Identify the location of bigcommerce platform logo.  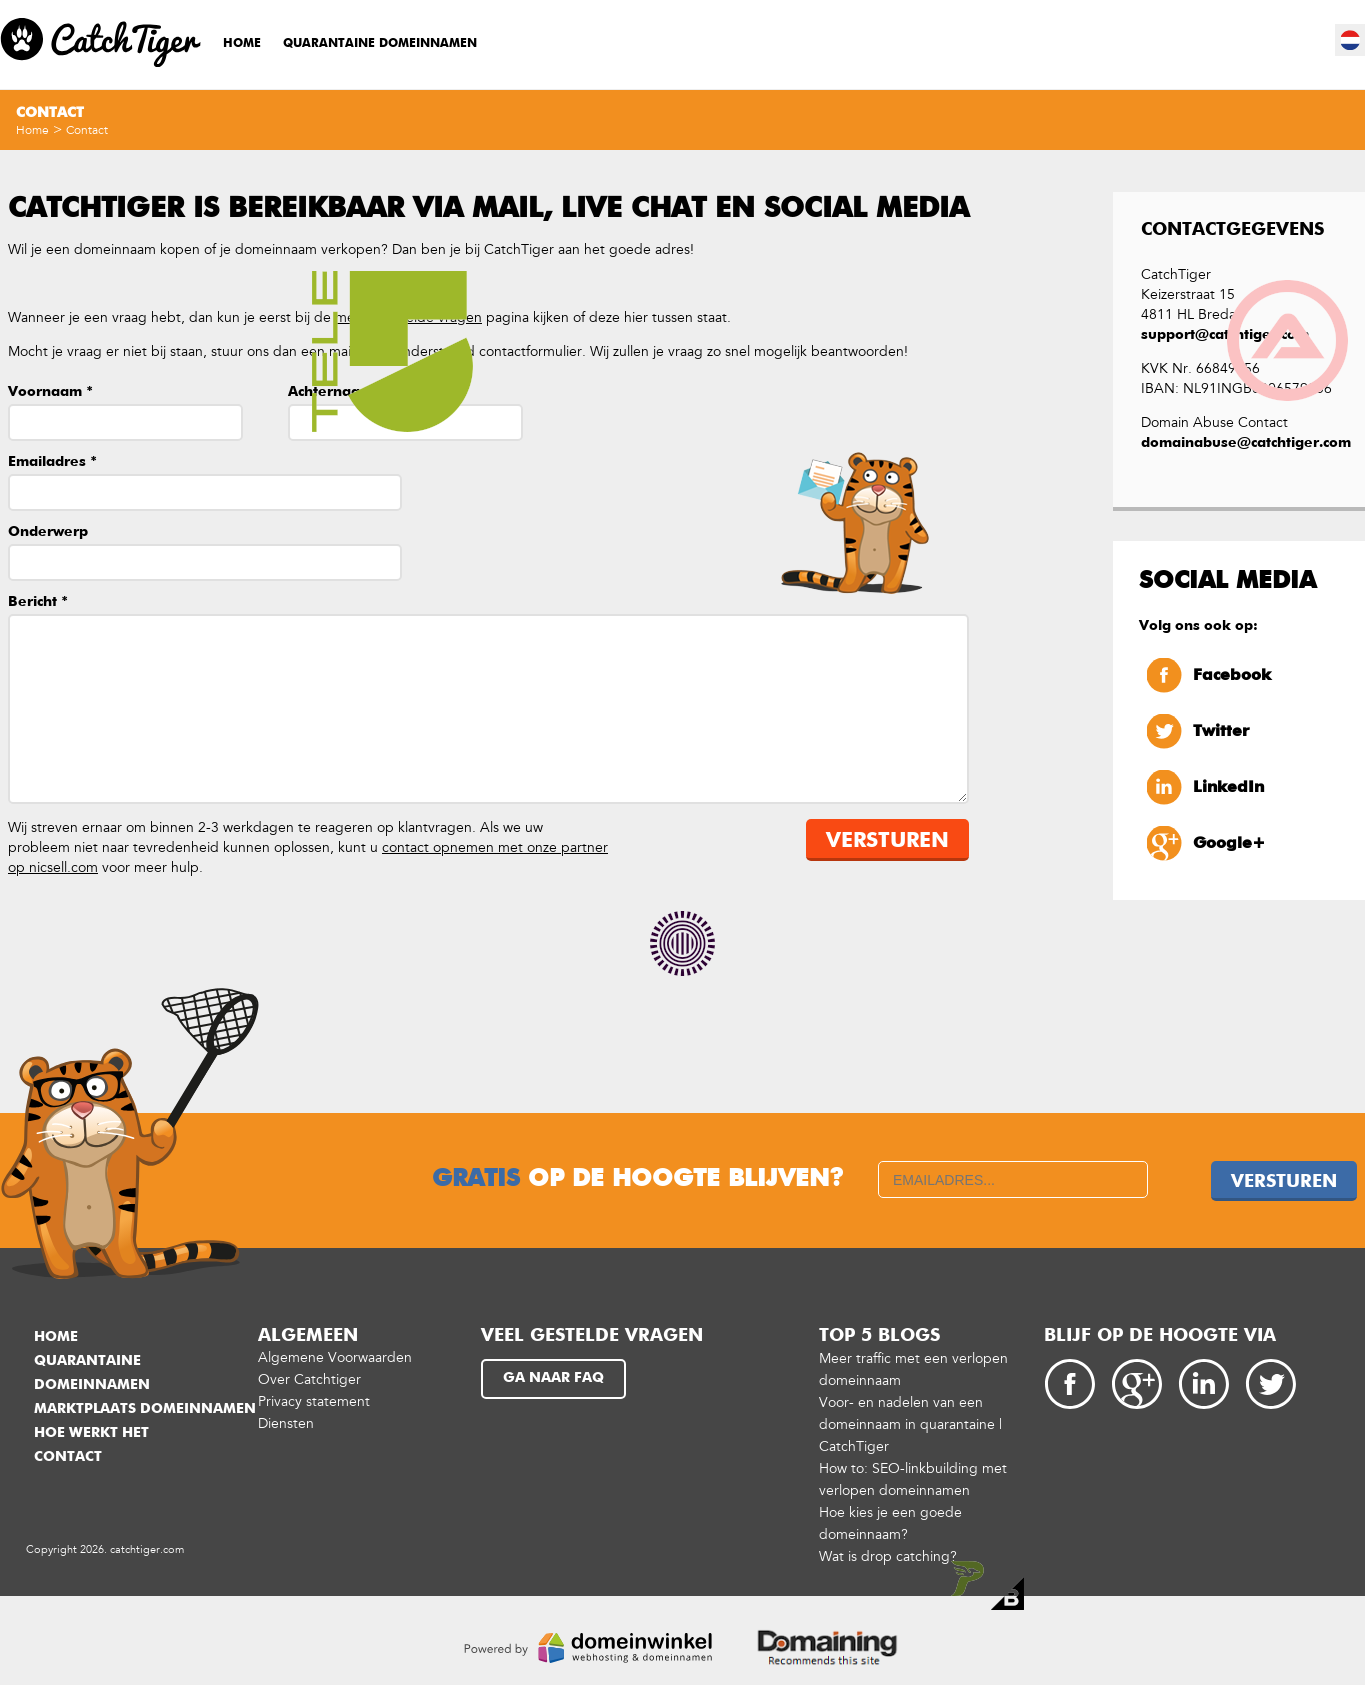
(1007, 1593).